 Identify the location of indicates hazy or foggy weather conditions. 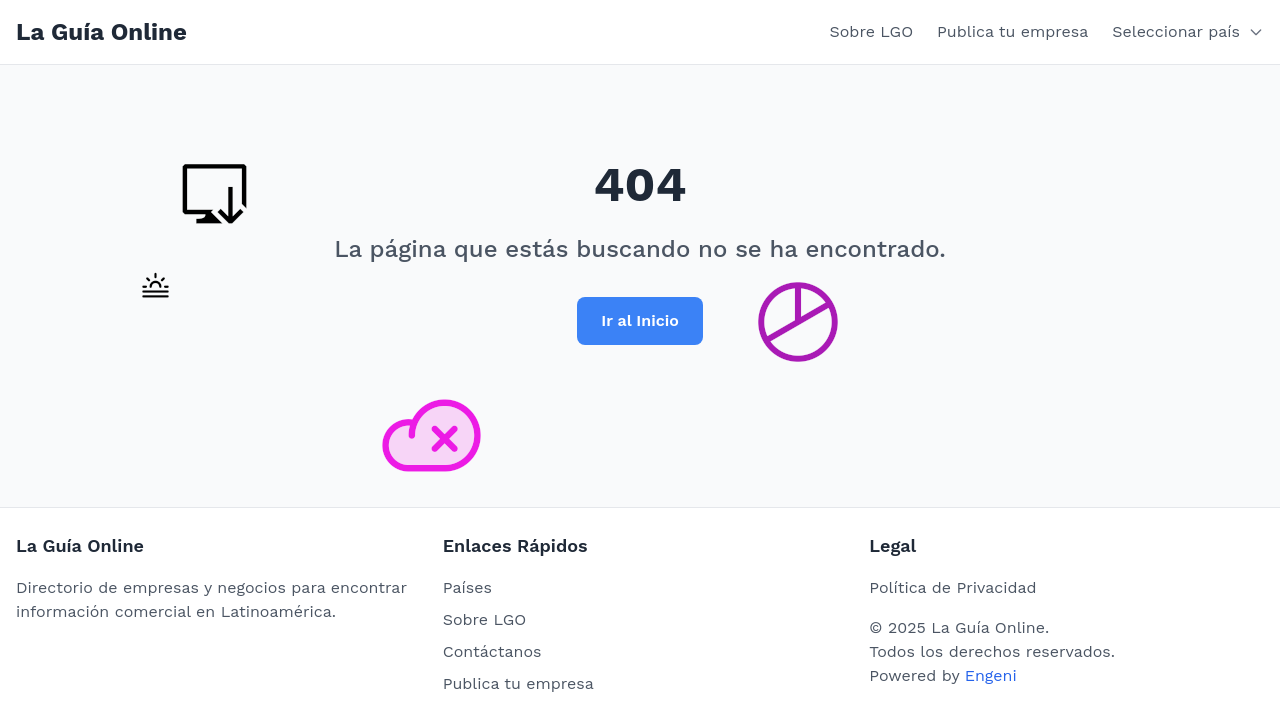
(155, 285).